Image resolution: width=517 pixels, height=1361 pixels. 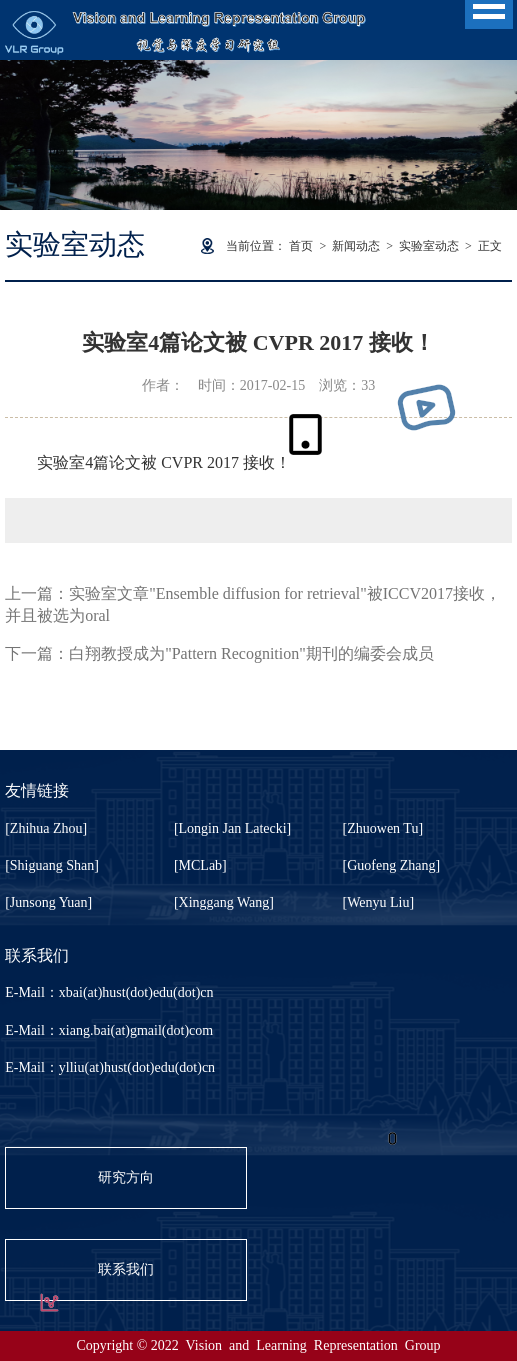 What do you see at coordinates (426, 407) in the screenshot?
I see `open YouTube Kids app` at bounding box center [426, 407].